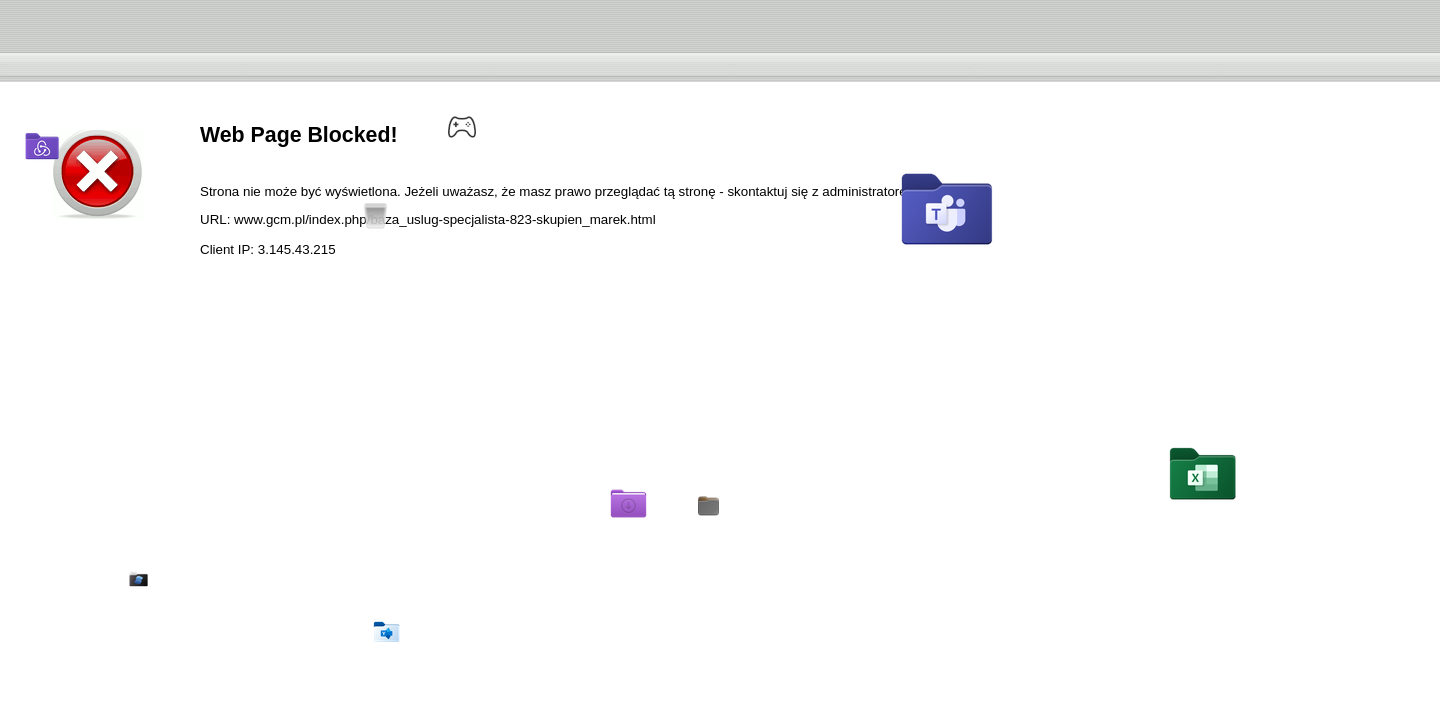  I want to click on empty trash bin ready to receive deleted files, so click(375, 215).